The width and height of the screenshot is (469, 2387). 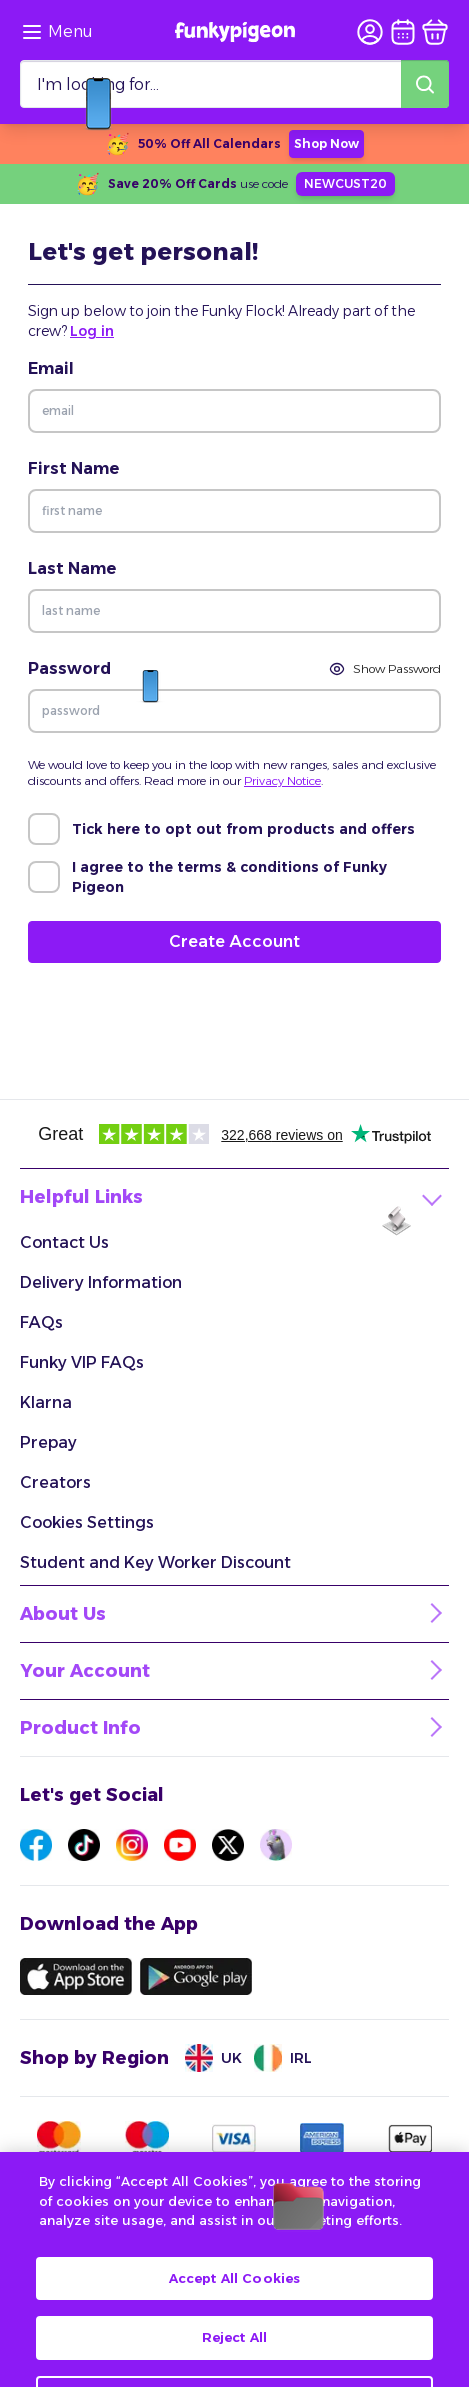 What do you see at coordinates (274, 658) in the screenshot?
I see `access your favorites in the media library` at bounding box center [274, 658].